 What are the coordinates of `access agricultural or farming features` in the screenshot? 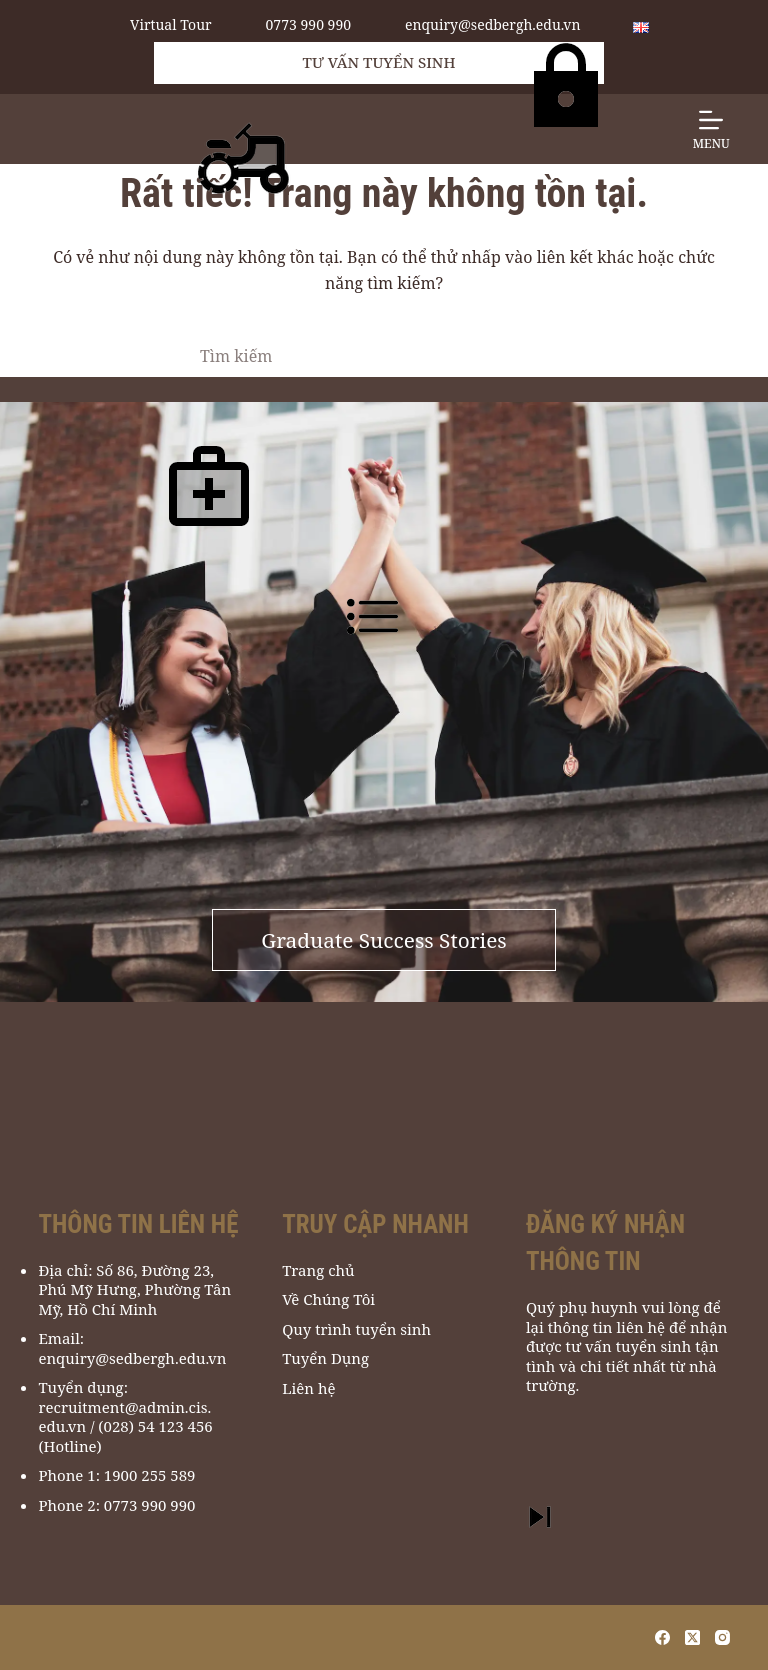 It's located at (243, 160).